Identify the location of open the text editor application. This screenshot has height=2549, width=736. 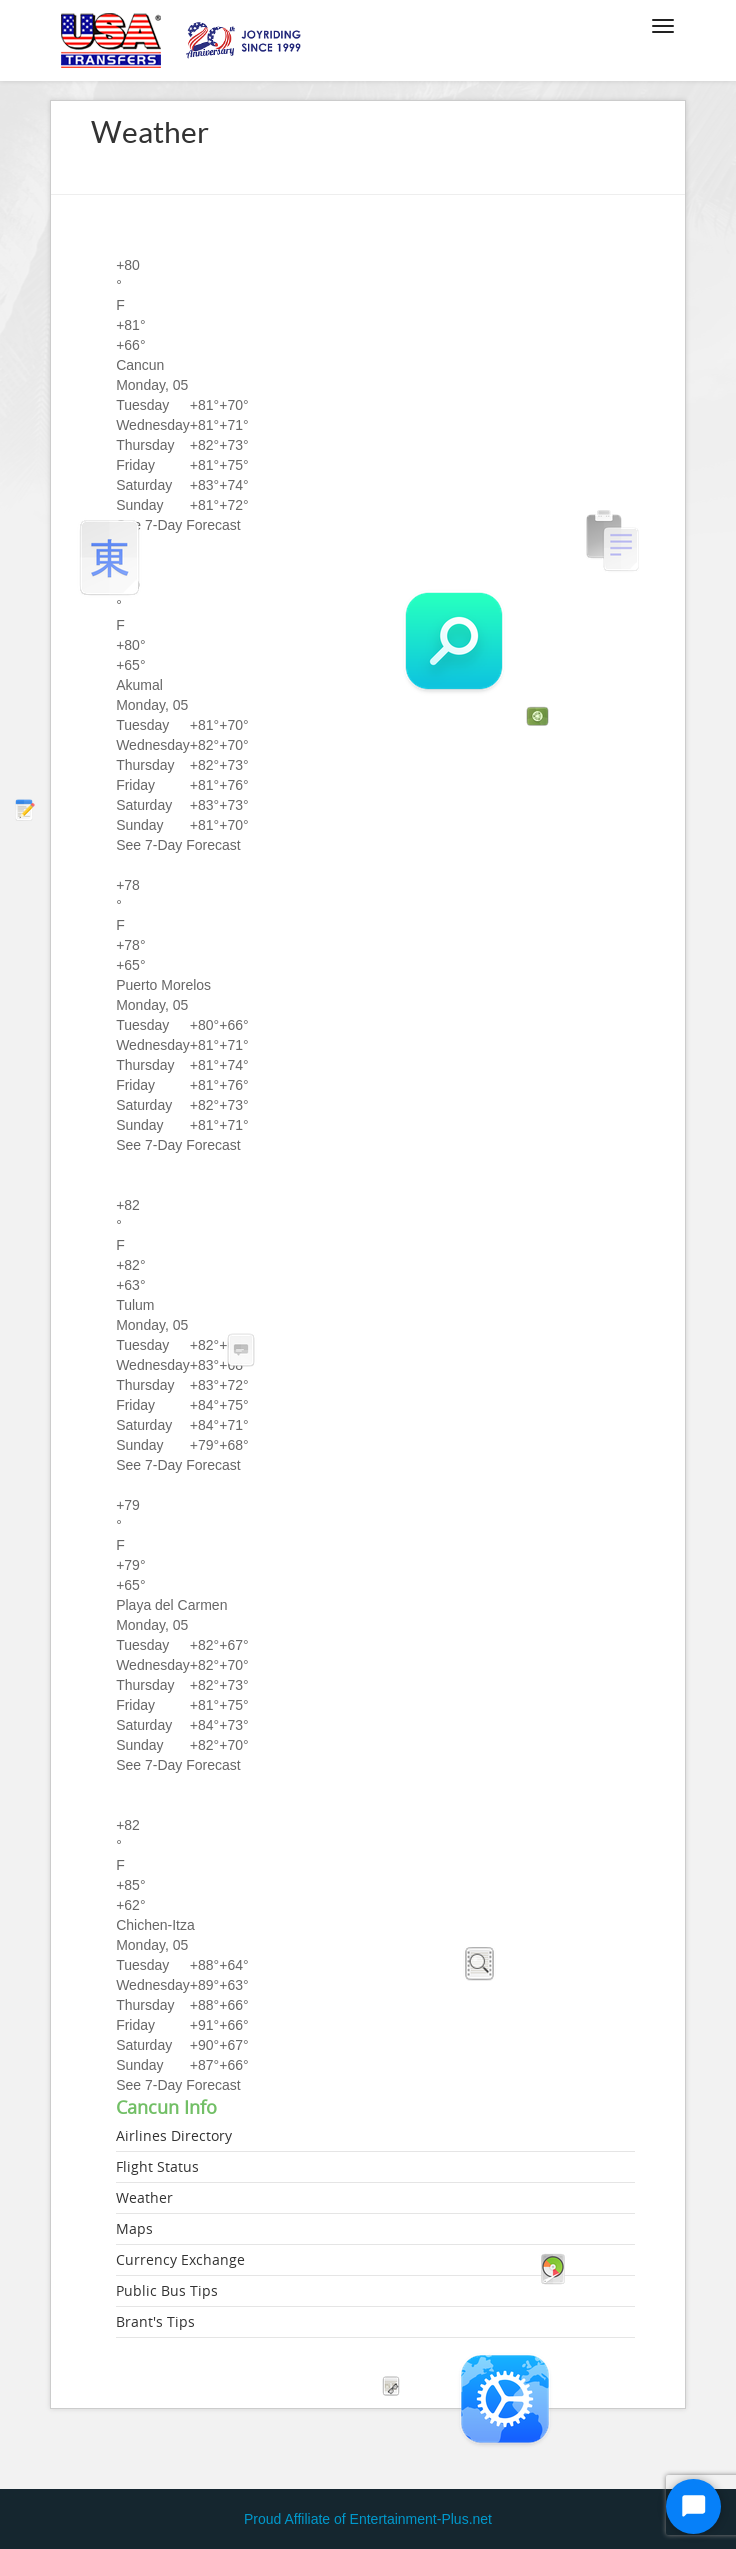
(24, 810).